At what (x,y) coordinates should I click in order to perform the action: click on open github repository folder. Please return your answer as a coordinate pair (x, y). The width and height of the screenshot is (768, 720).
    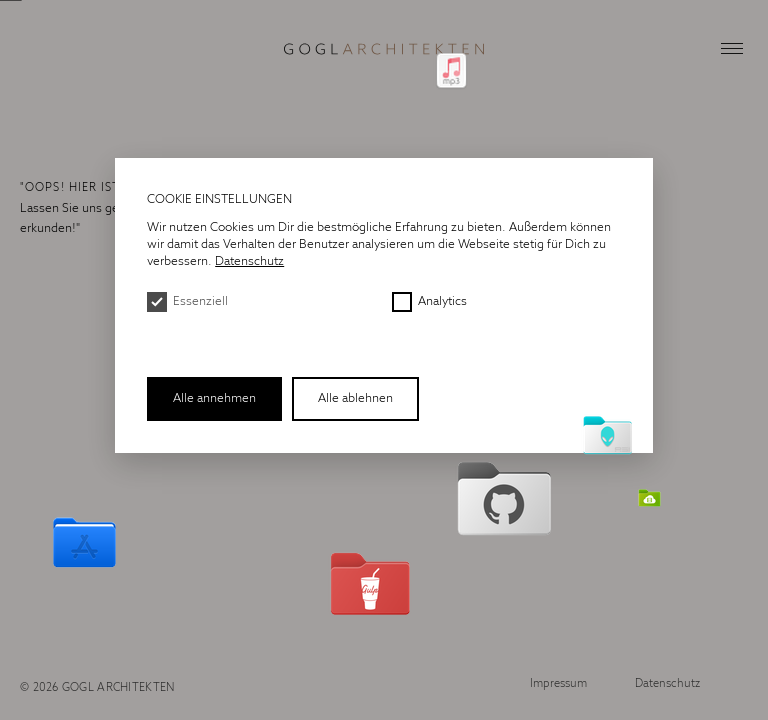
    Looking at the image, I should click on (504, 501).